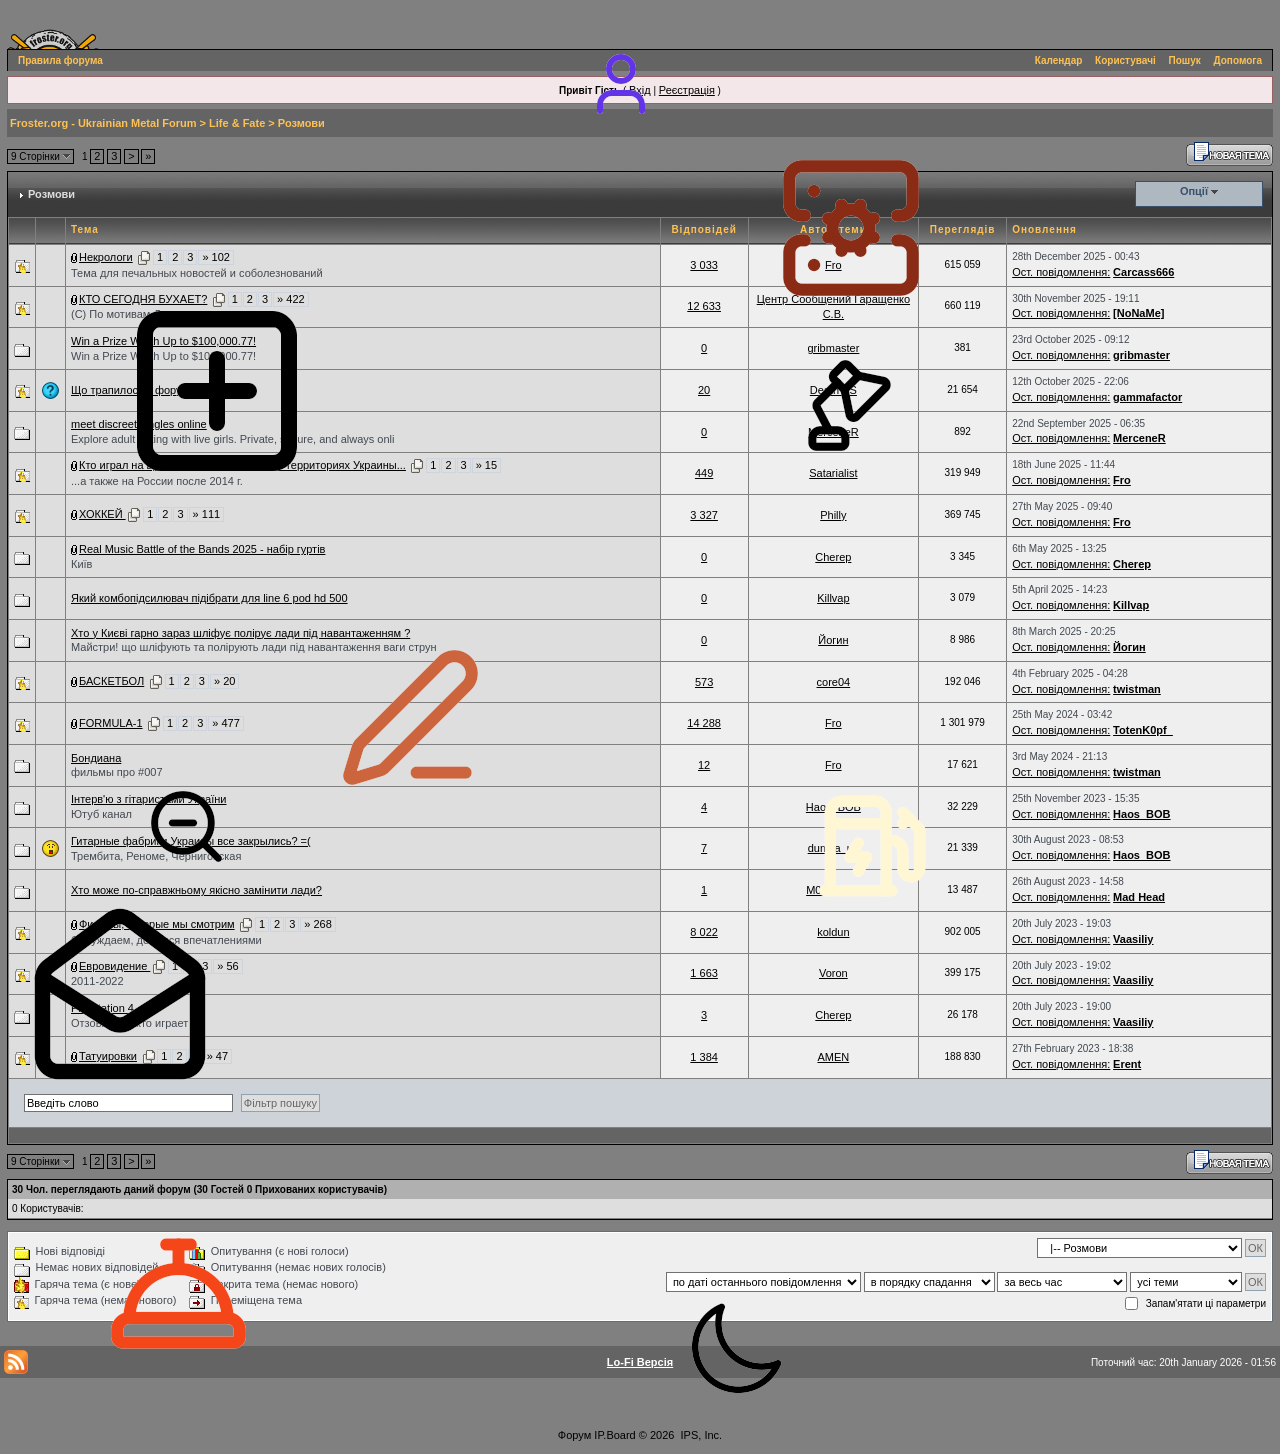 This screenshot has width=1280, height=1454. I want to click on view your profile, so click(621, 84).